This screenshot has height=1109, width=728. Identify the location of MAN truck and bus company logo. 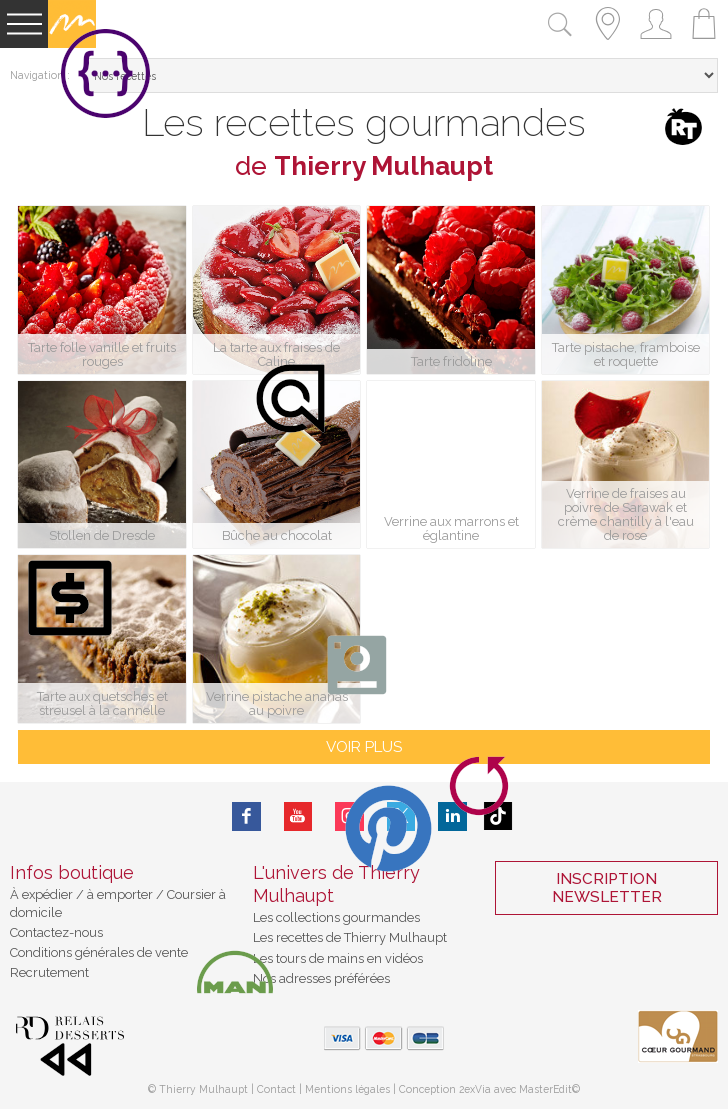
(235, 972).